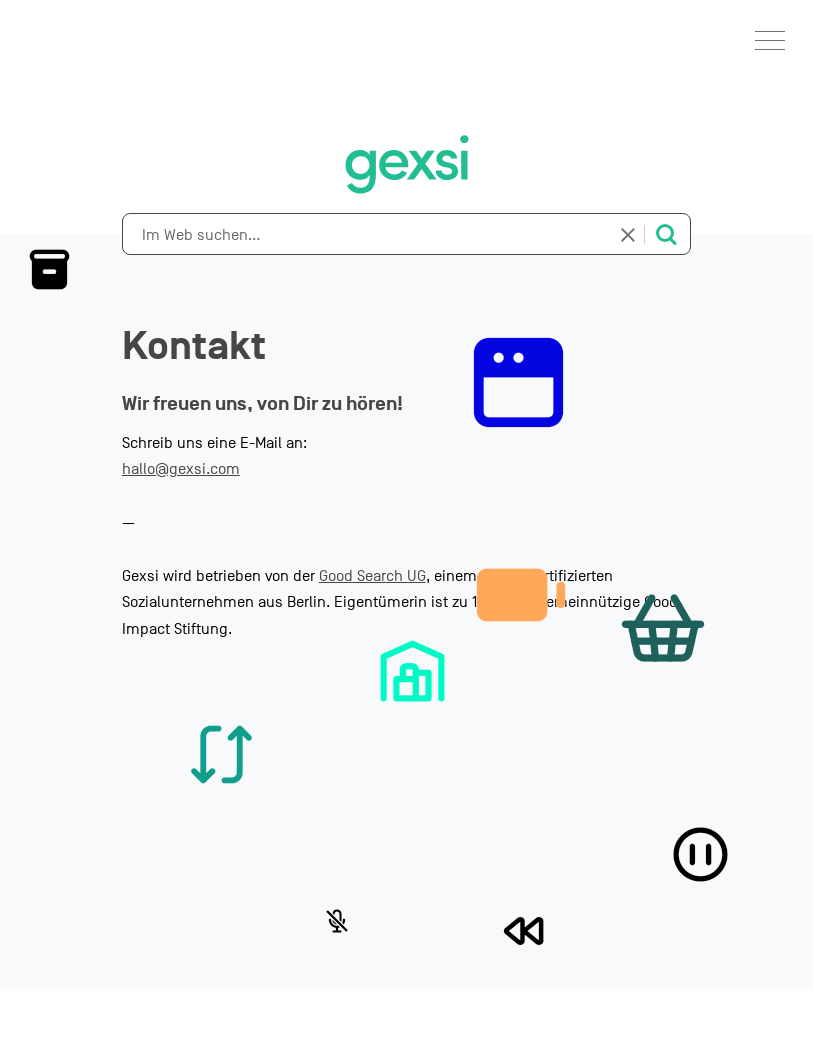  What do you see at coordinates (221, 754) in the screenshot?
I see `flip or mirror content horizontally` at bounding box center [221, 754].